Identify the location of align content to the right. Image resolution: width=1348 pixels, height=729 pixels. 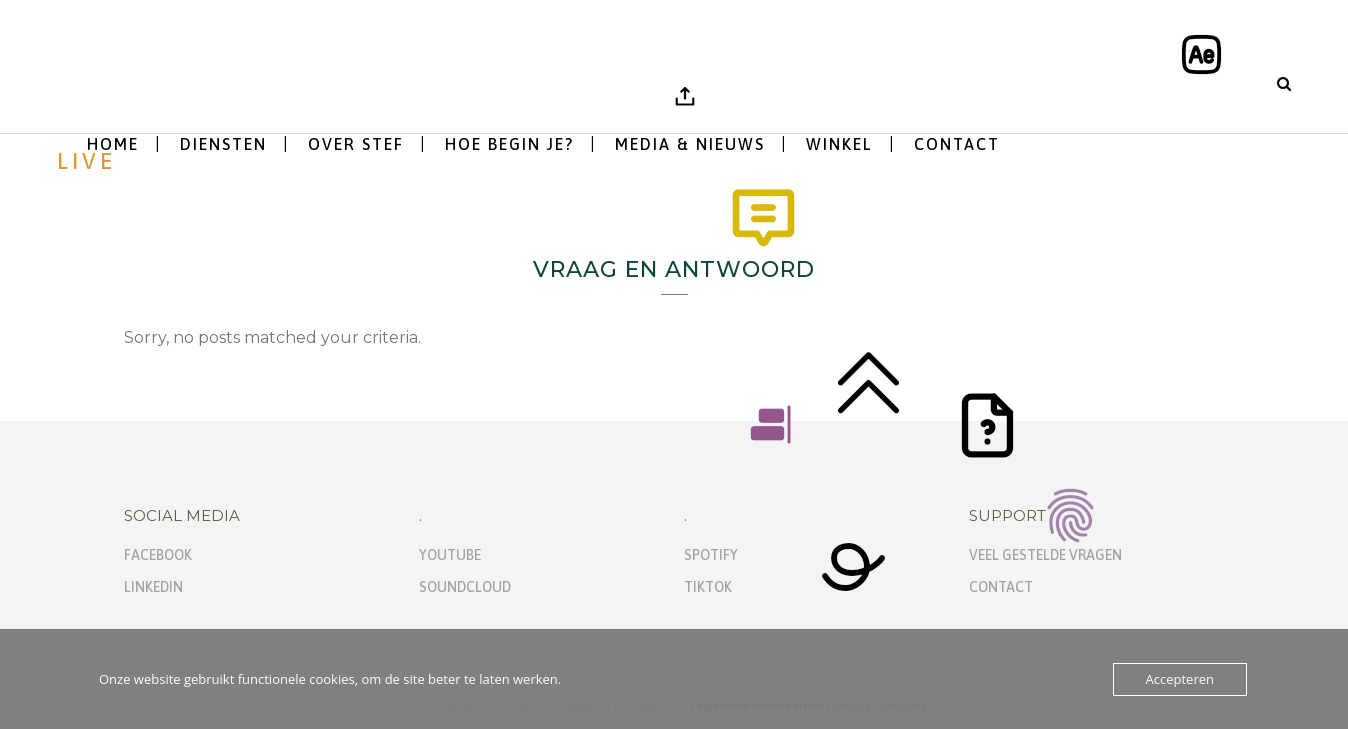
(771, 424).